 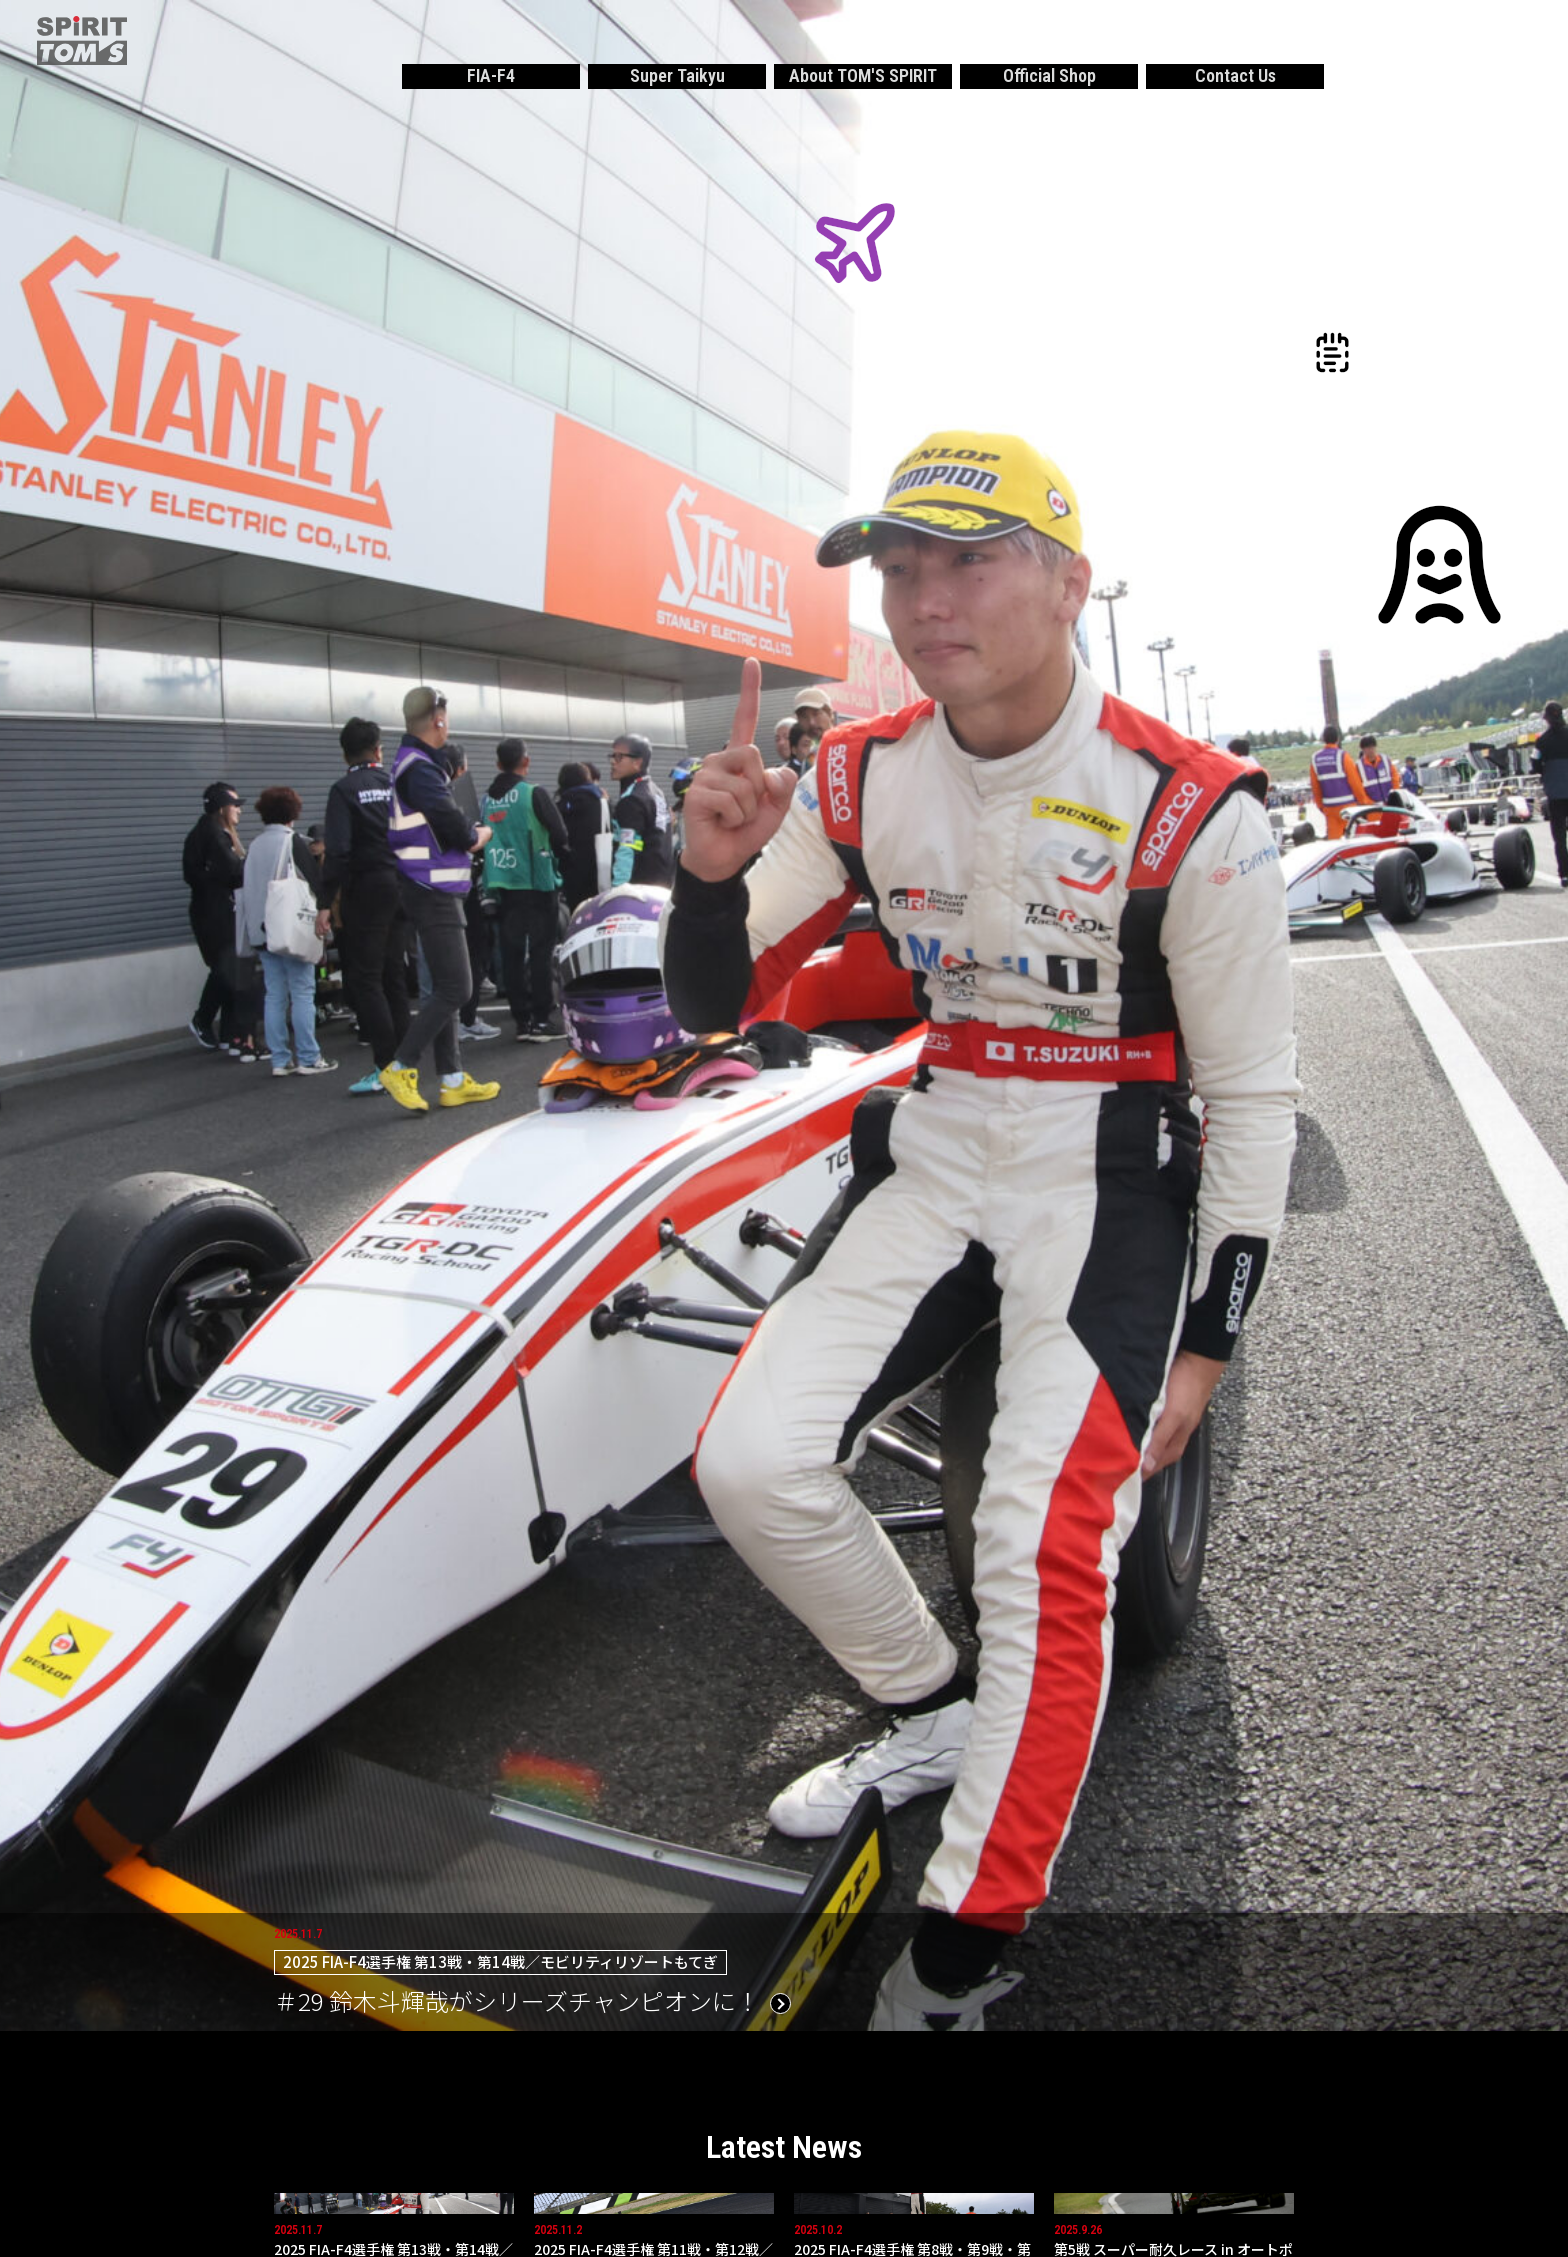 I want to click on indicates linux operating system compatibility, so click(x=1439, y=571).